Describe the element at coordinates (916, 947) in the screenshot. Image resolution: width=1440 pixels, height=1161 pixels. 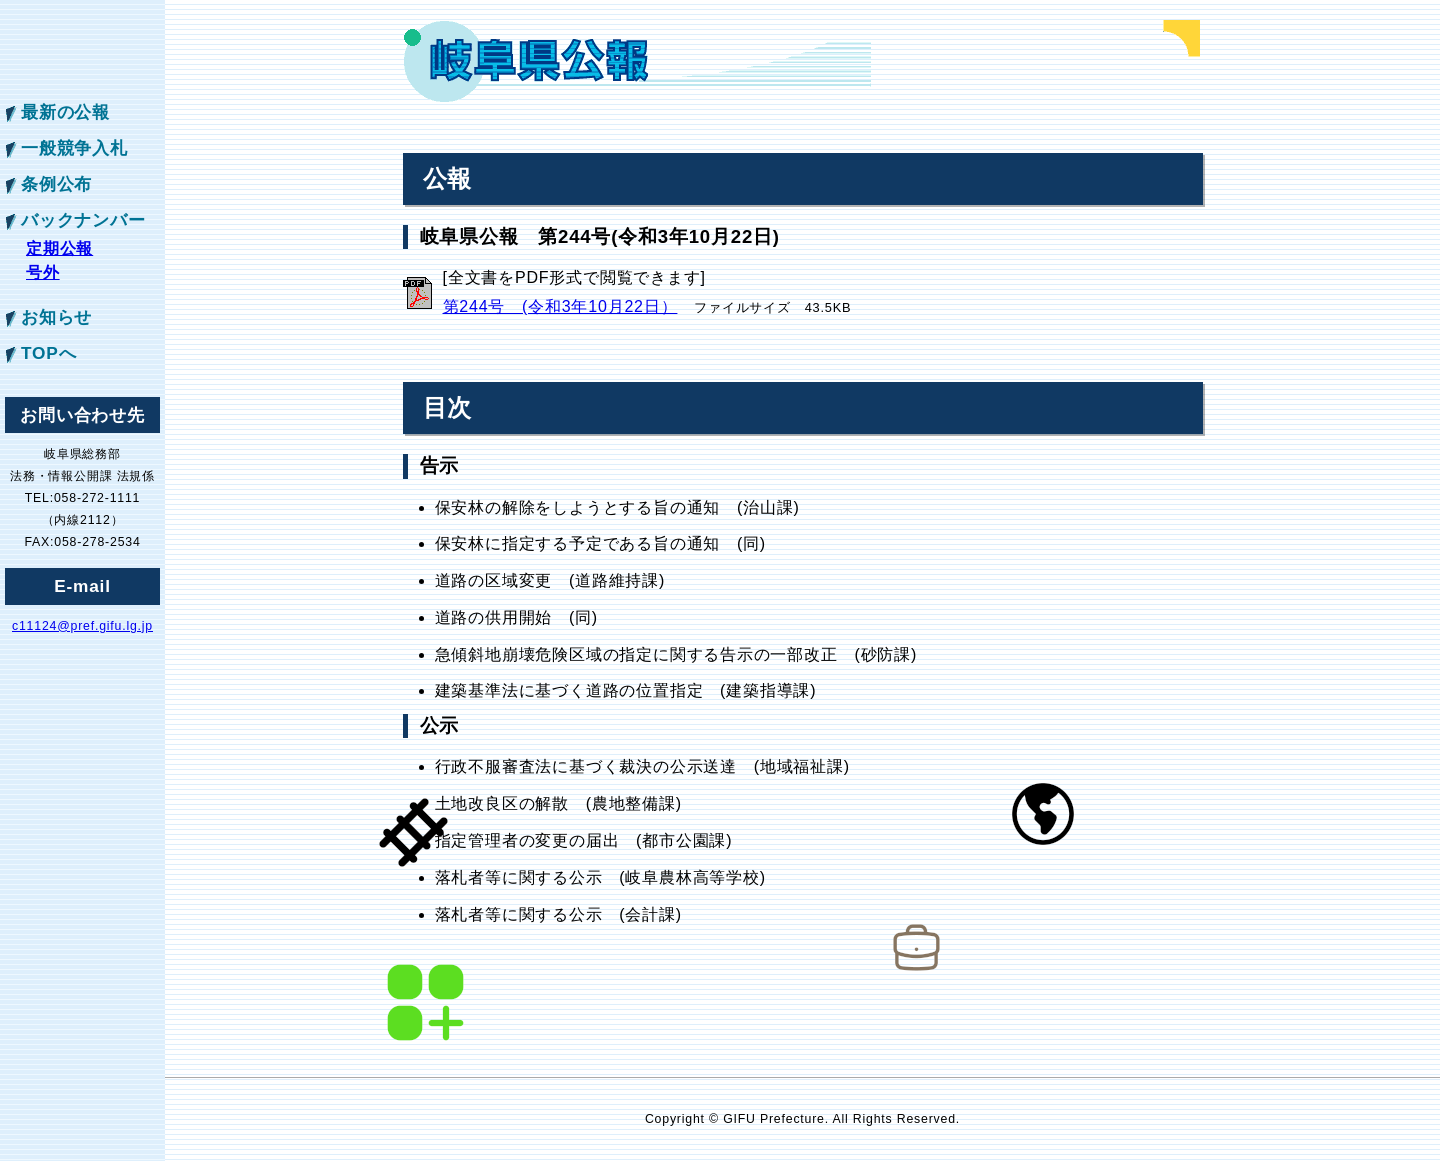
I see `access work or business documents` at that location.